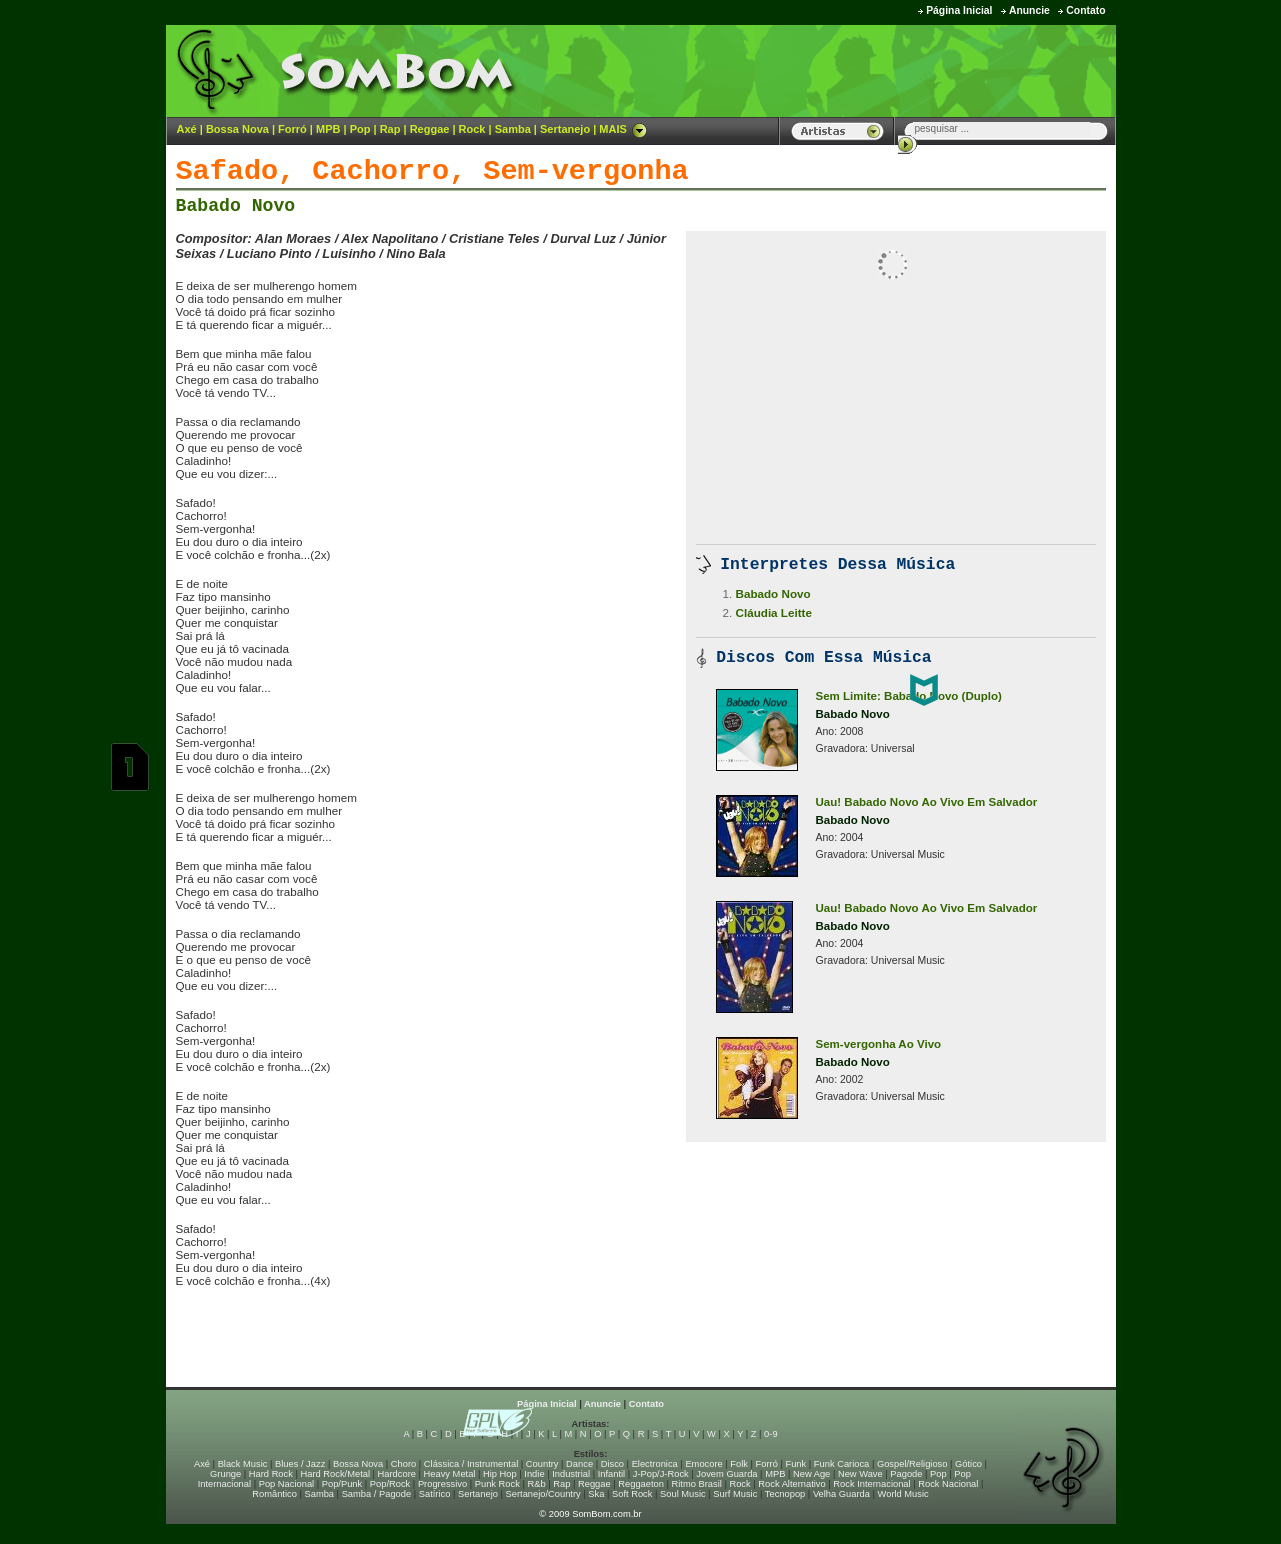 This screenshot has height=1544, width=1281. Describe the element at coordinates (130, 767) in the screenshot. I see `indicates primary SIM card slot (SIM 1)` at that location.